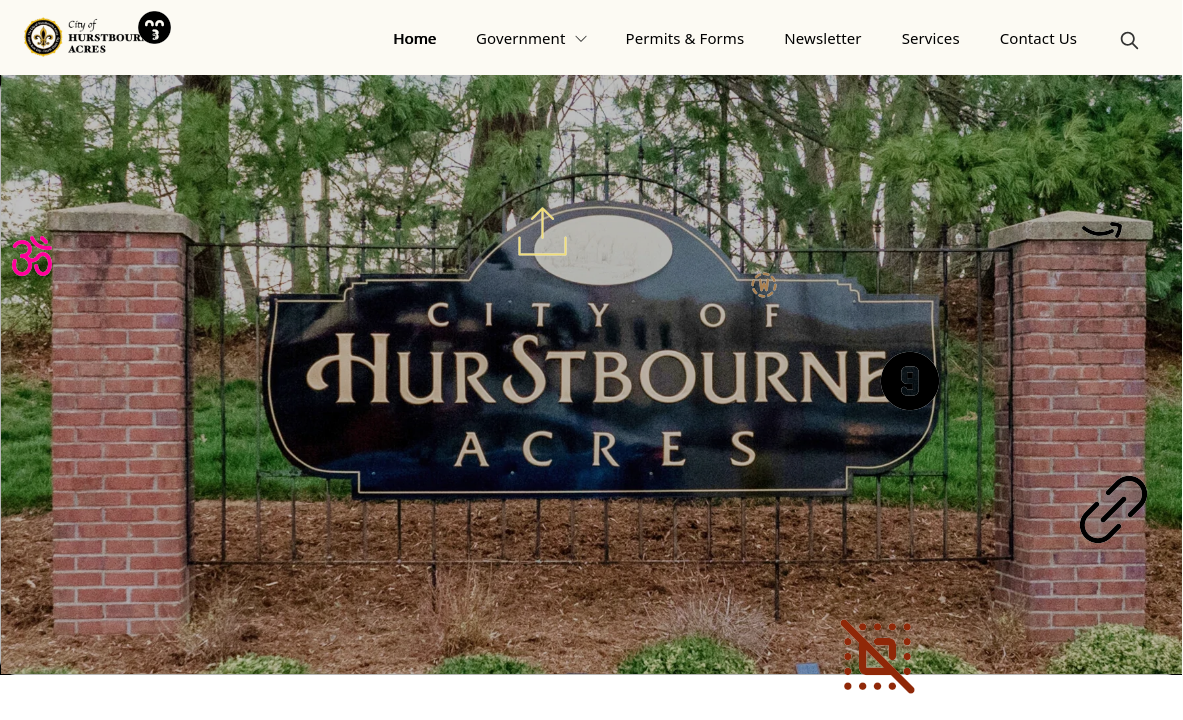 Image resolution: width=1183 pixels, height=720 pixels. Describe the element at coordinates (877, 656) in the screenshot. I see `deselect all items` at that location.